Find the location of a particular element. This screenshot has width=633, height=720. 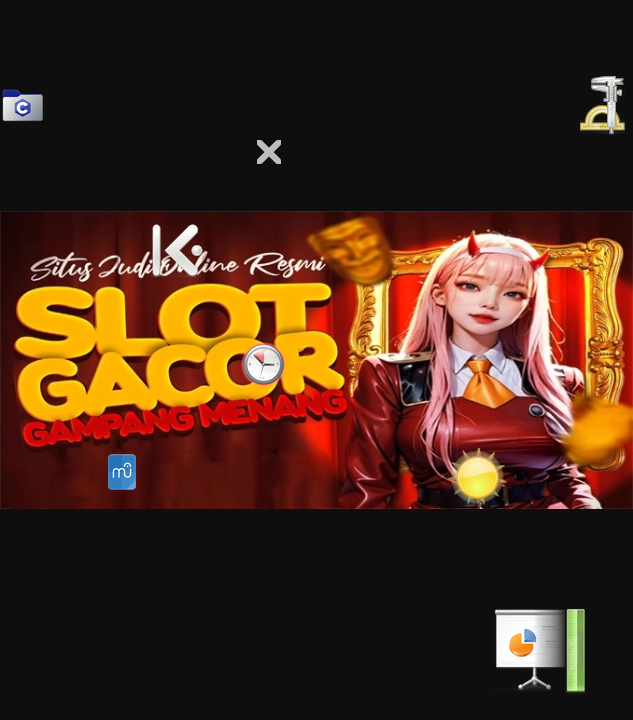

indicates clear, sunny weather conditions is located at coordinates (477, 477).